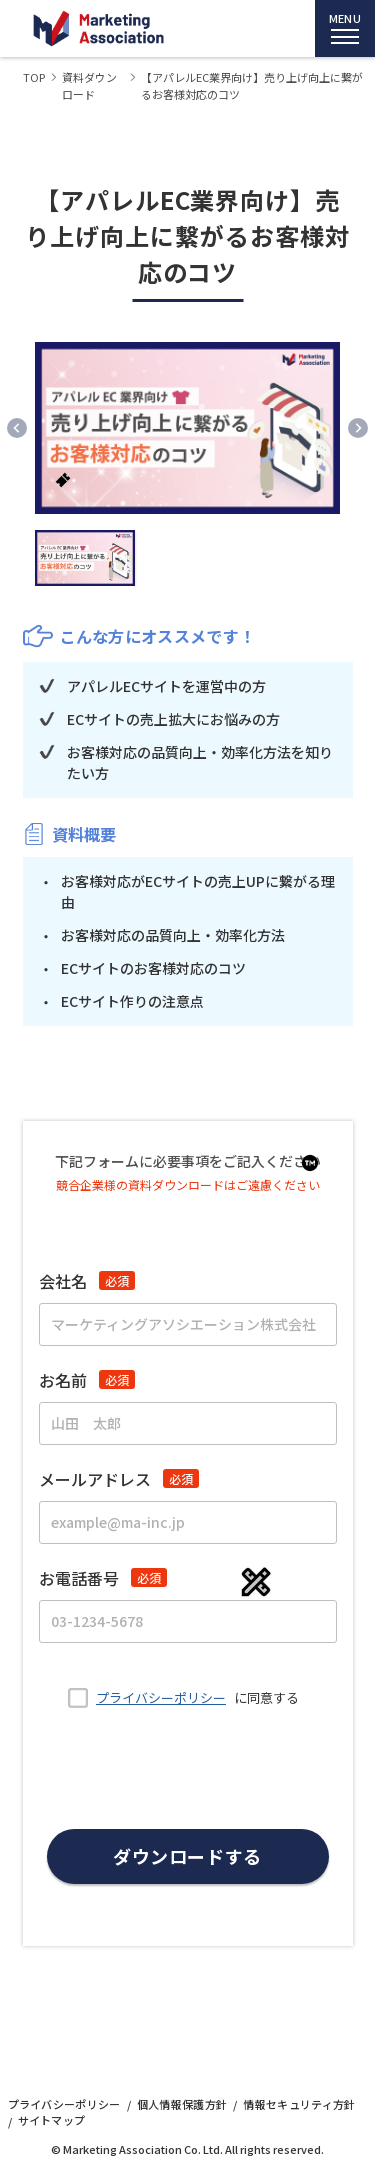  Describe the element at coordinates (310, 1163) in the screenshot. I see `indicates trademarked content or branding` at that location.